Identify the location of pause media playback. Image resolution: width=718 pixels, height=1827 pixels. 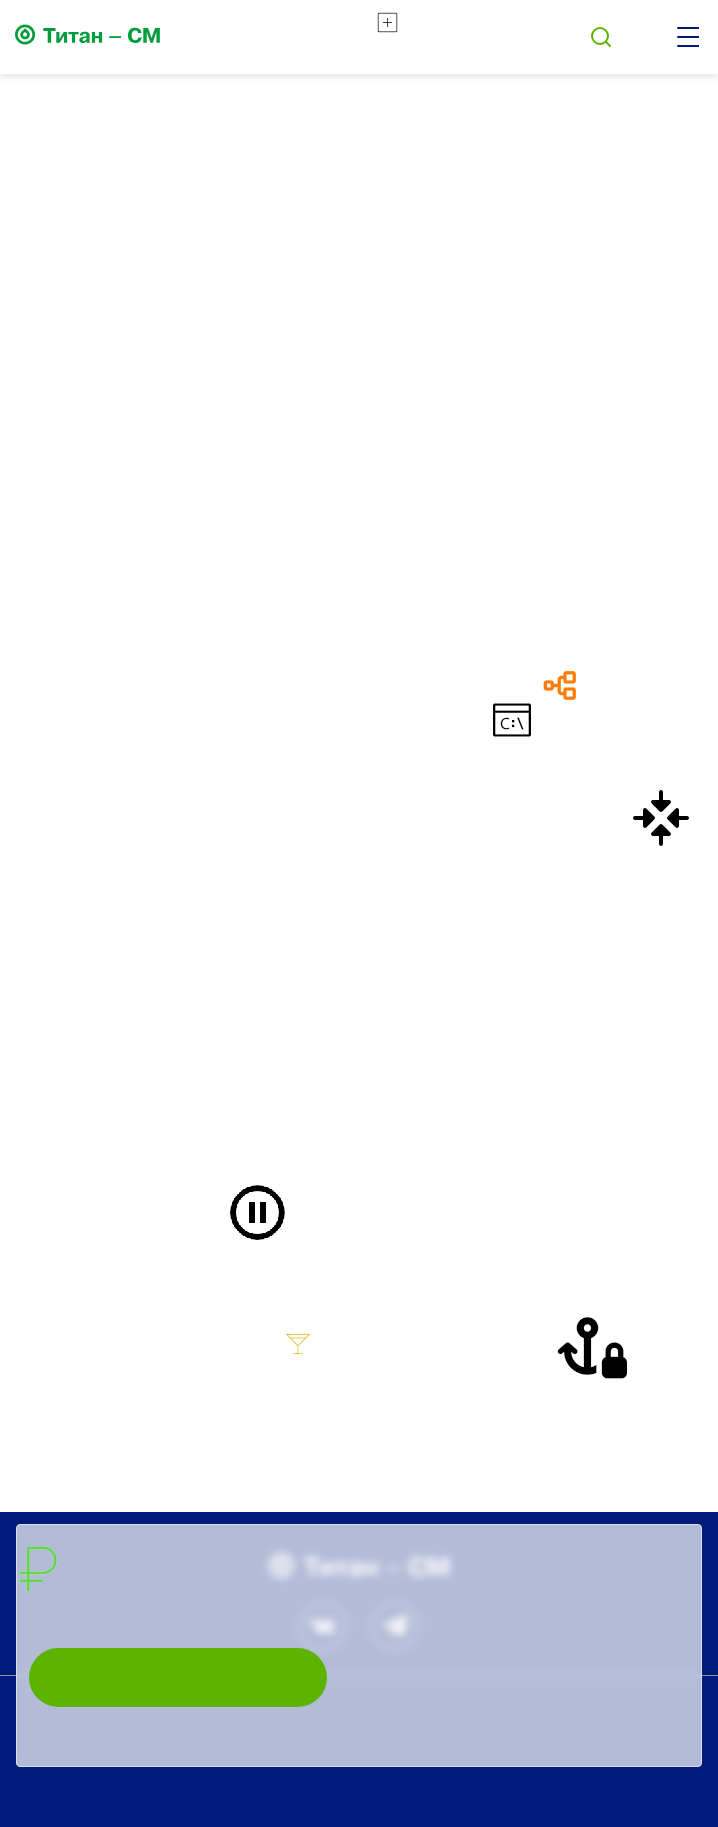
(257, 1212).